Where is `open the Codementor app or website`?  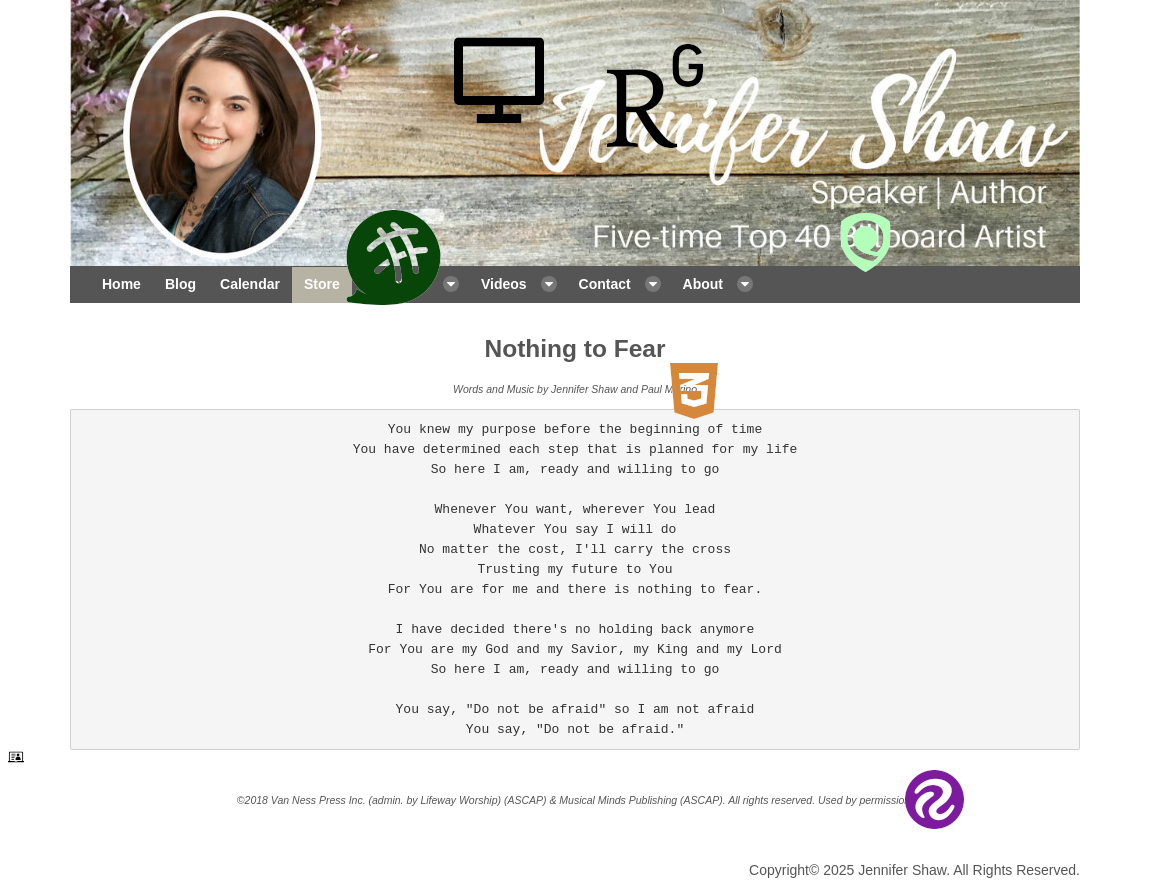 open the Codementor app or website is located at coordinates (16, 757).